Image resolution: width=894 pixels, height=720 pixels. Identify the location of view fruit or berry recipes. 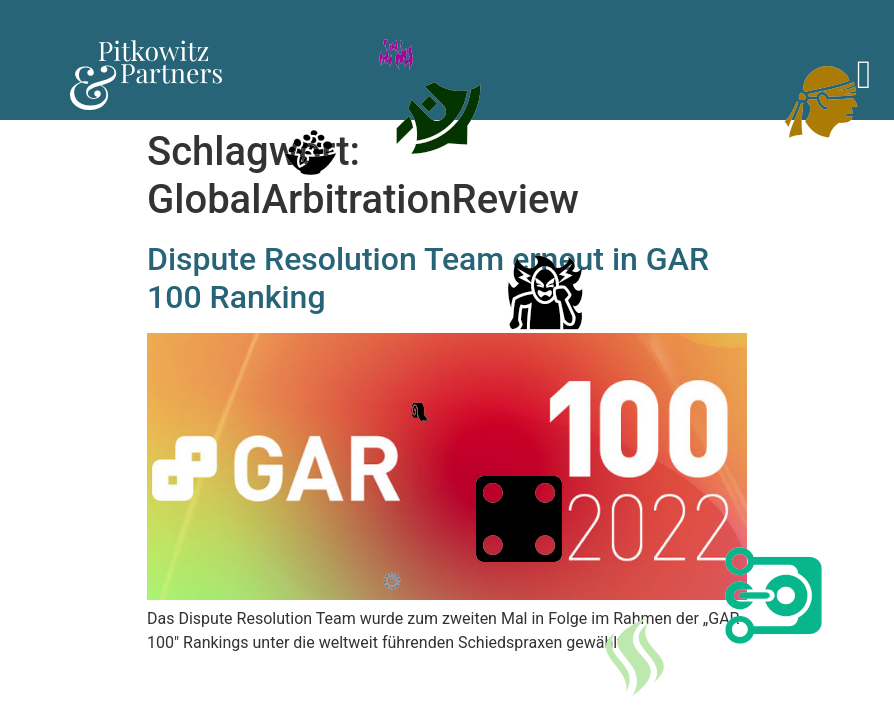
(310, 152).